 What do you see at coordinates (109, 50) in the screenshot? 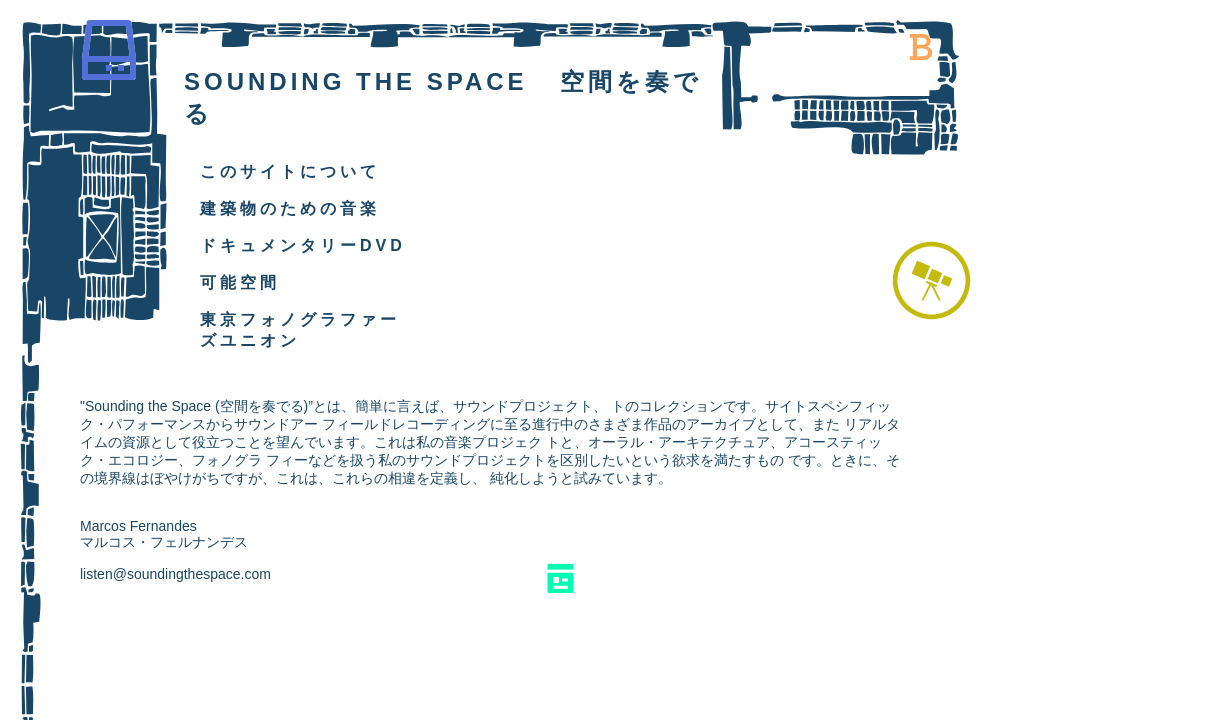
I see `access external storage or hard drive` at bounding box center [109, 50].